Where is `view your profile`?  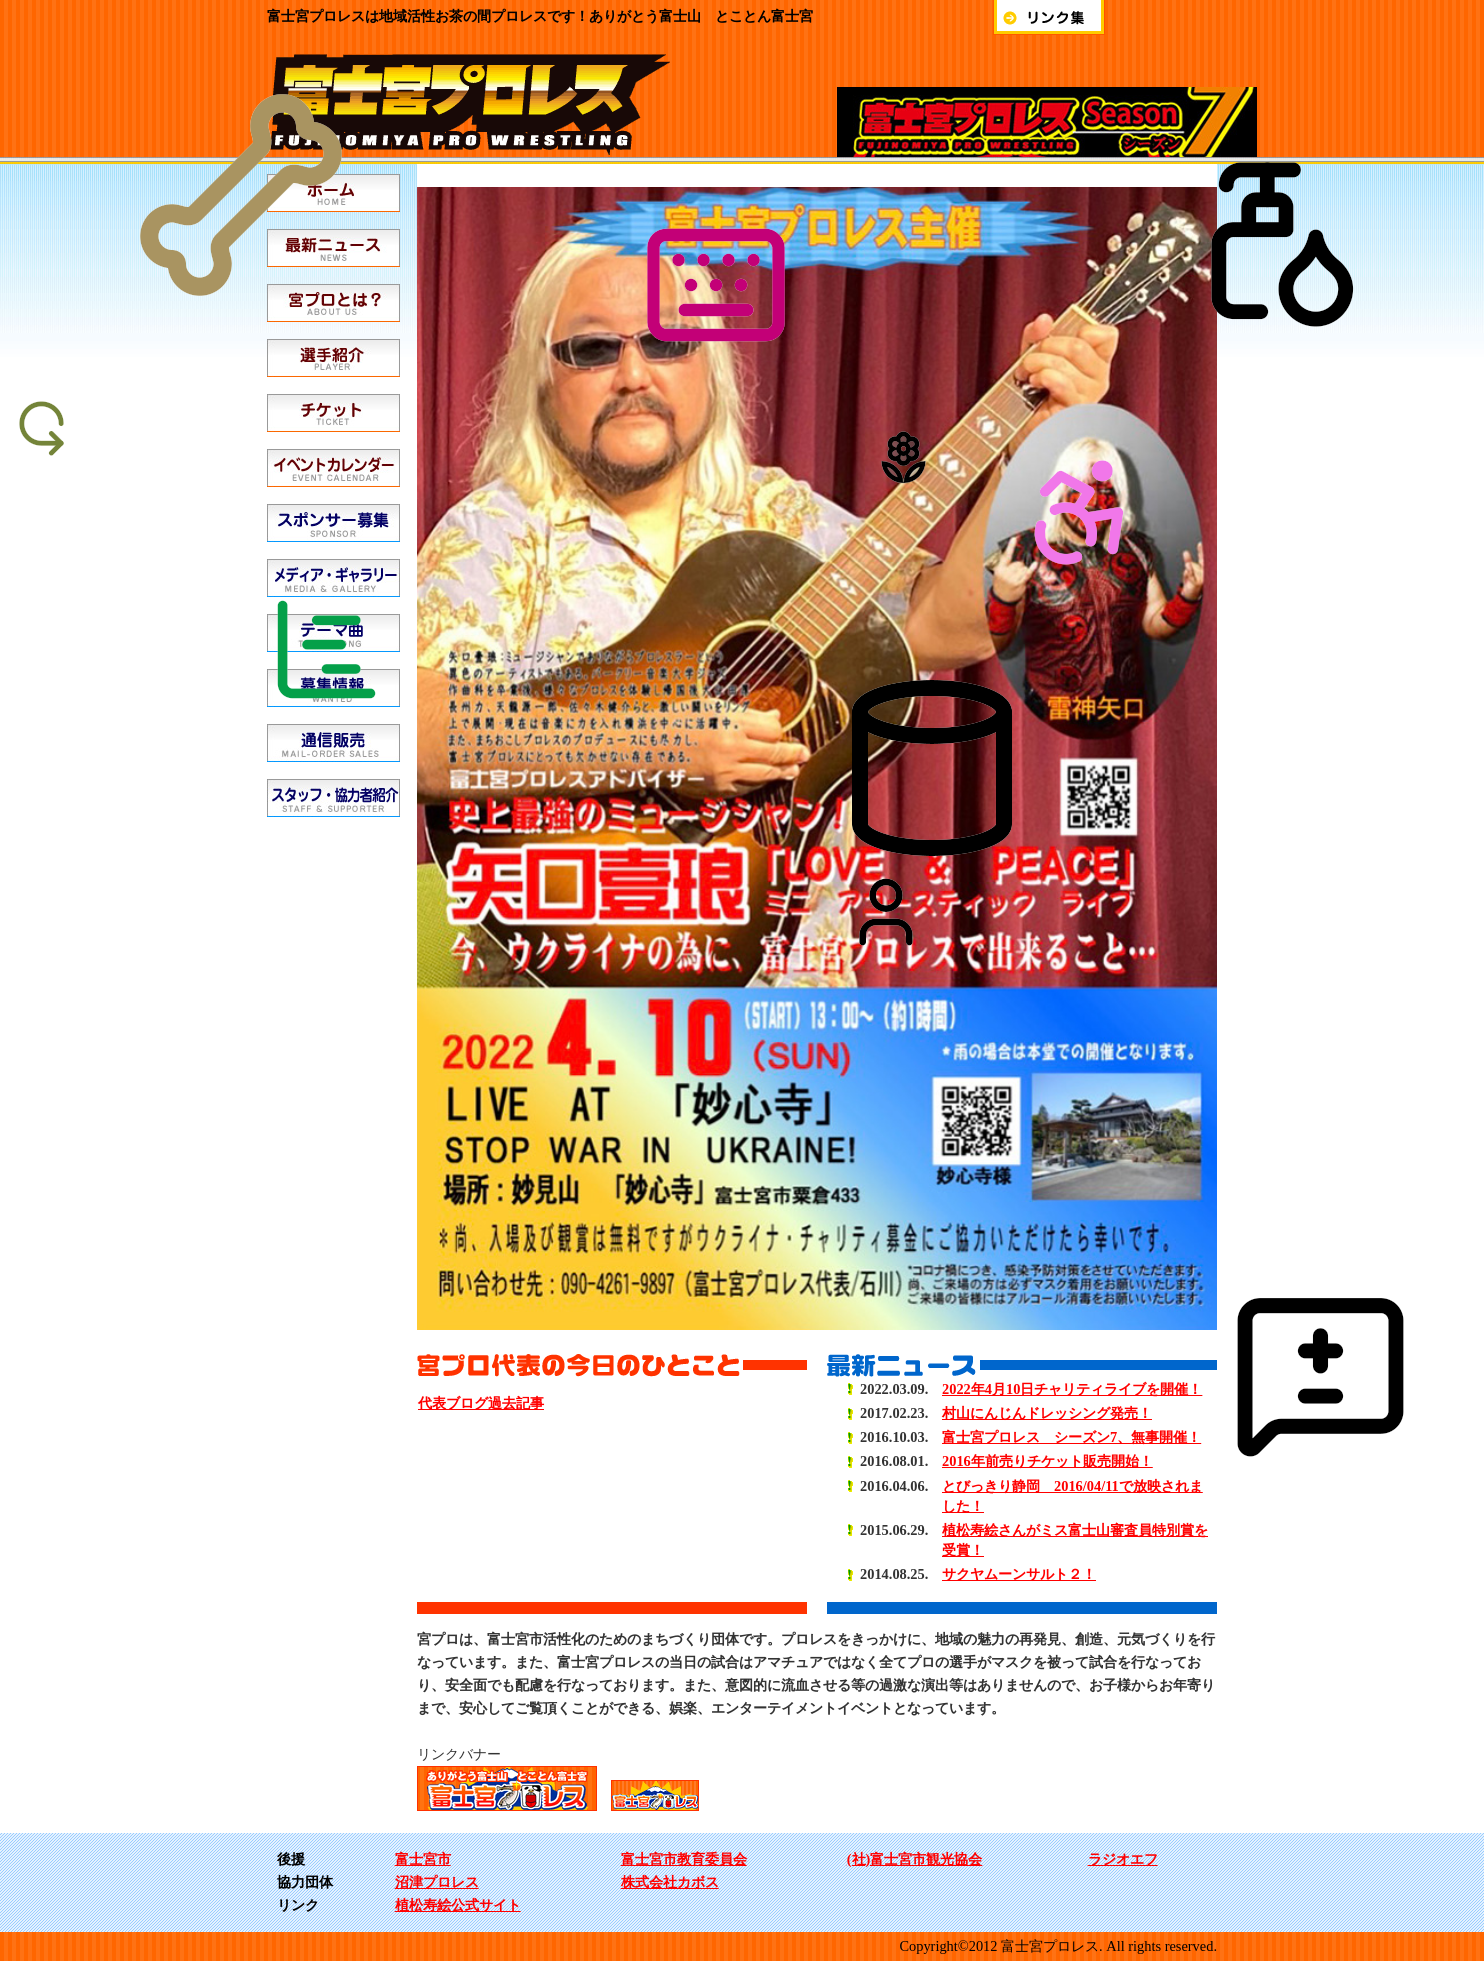 view your profile is located at coordinates (886, 912).